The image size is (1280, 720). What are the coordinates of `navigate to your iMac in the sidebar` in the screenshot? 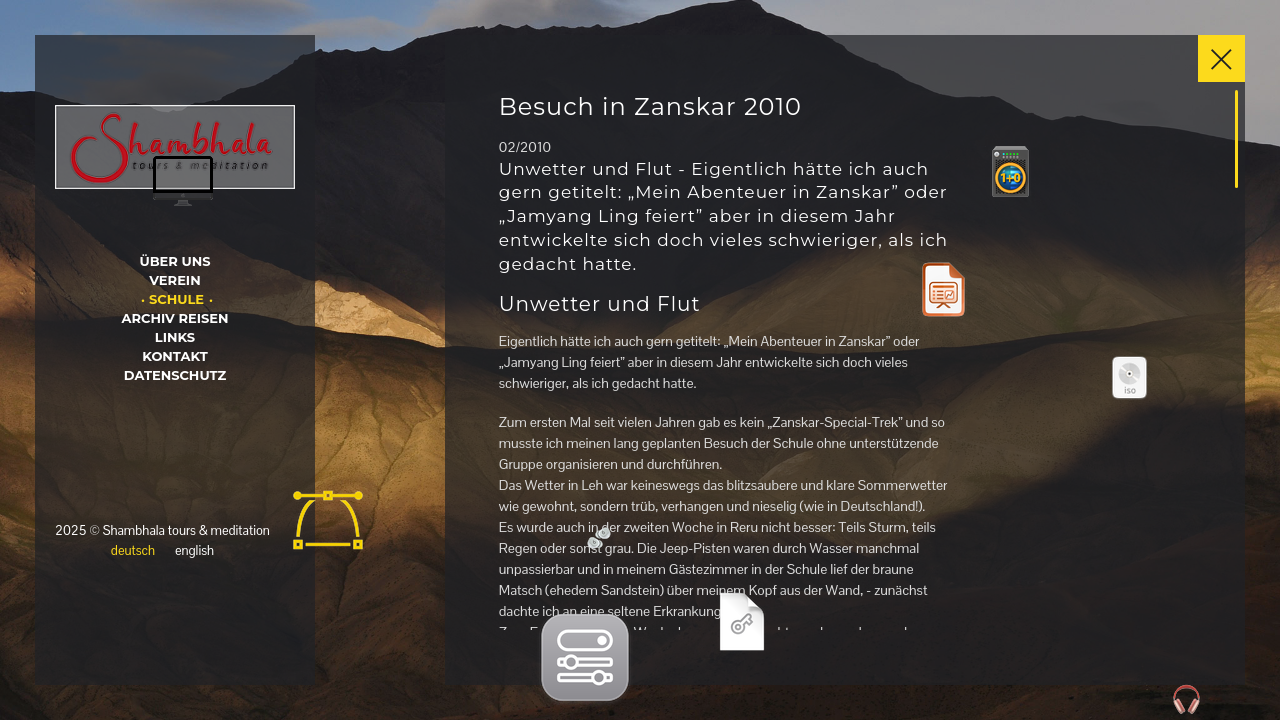 It's located at (183, 182).